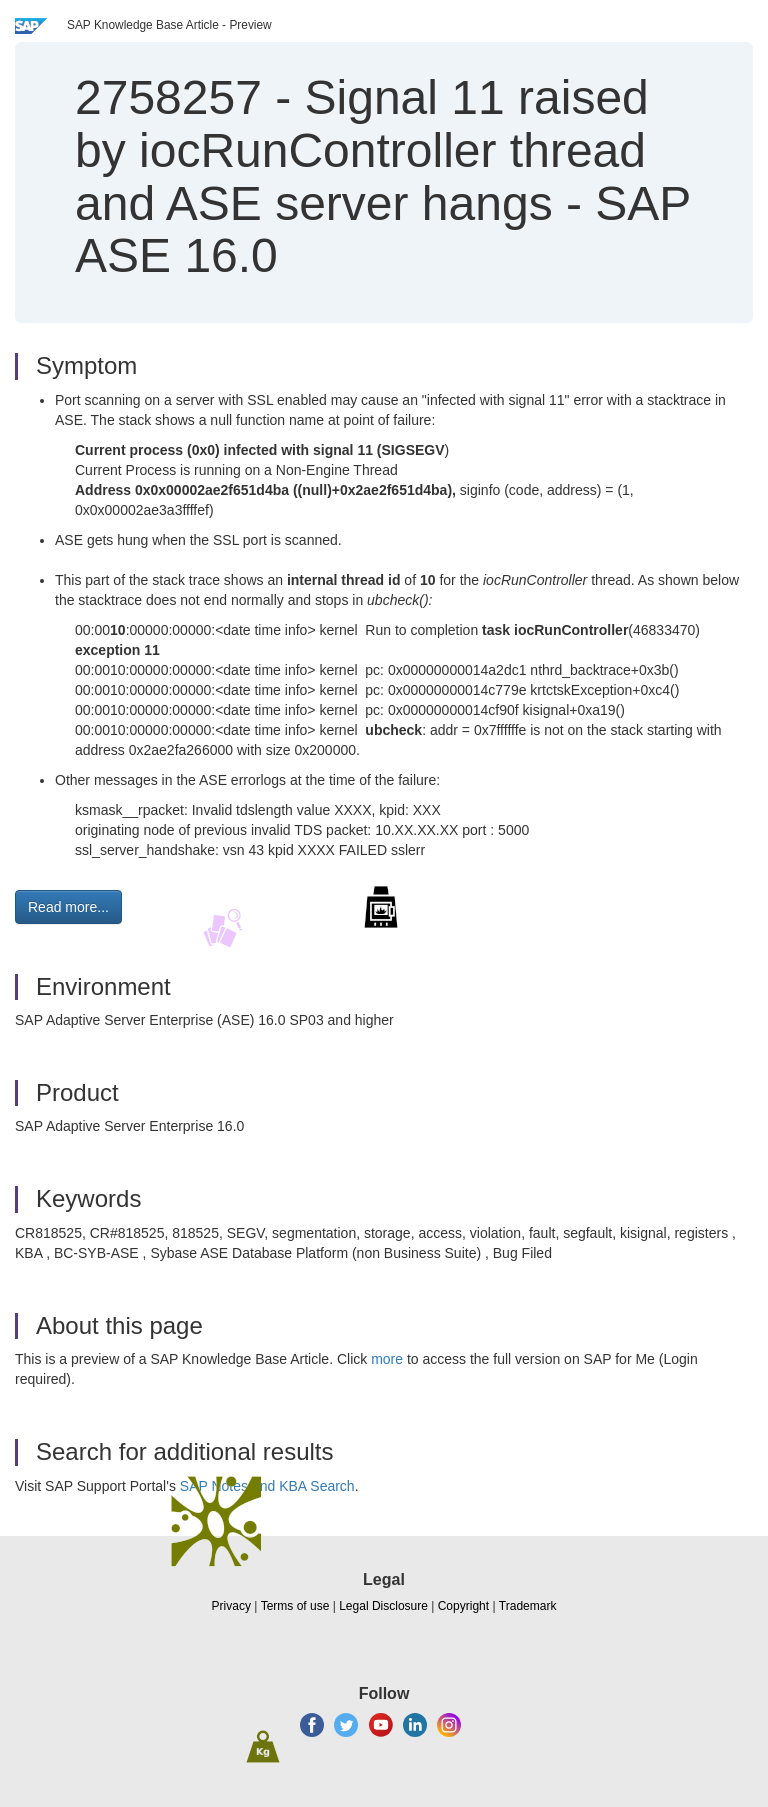  I want to click on adjust item weight or mass settings, so click(263, 1746).